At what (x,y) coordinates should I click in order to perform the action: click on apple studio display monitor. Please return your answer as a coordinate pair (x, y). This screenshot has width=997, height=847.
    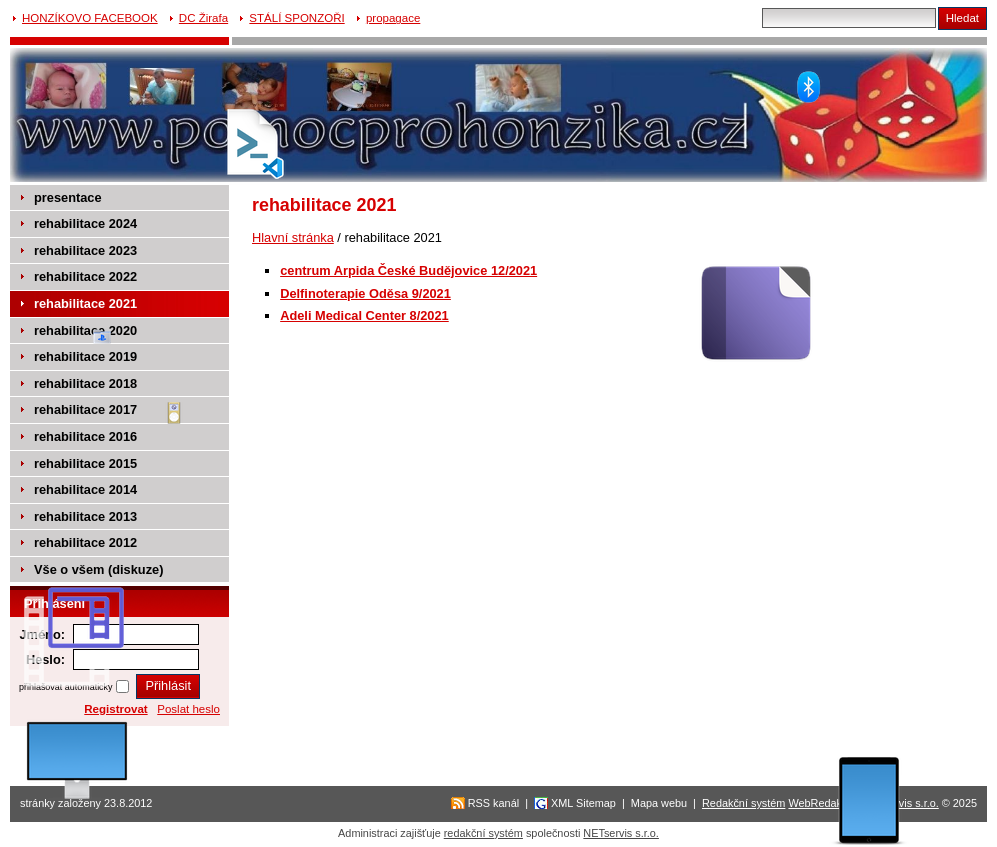
    Looking at the image, I should click on (77, 755).